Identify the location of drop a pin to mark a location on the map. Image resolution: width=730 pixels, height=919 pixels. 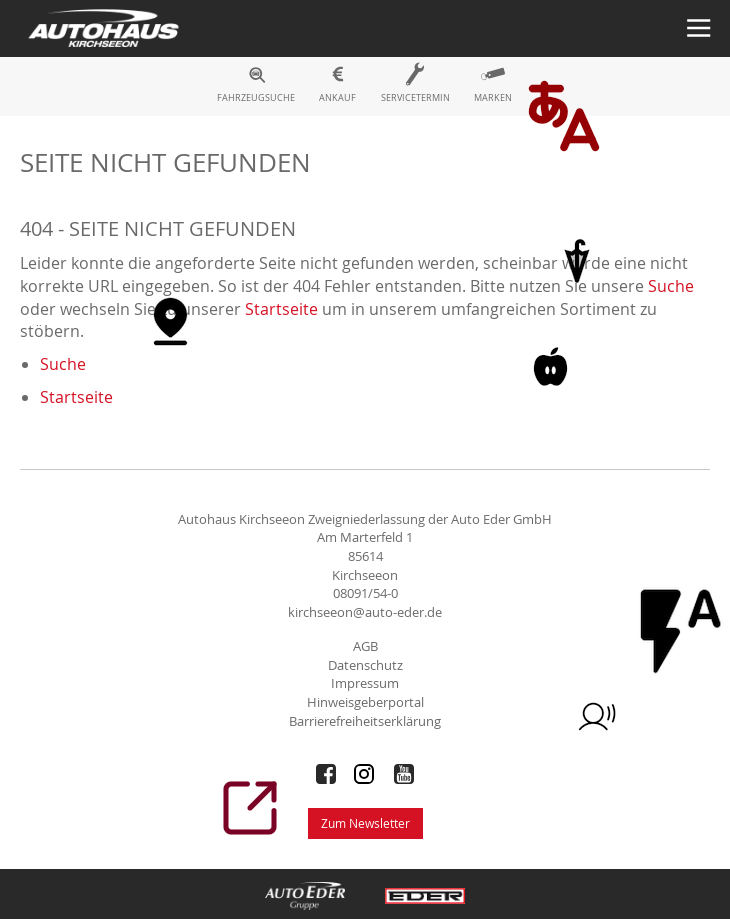
(170, 321).